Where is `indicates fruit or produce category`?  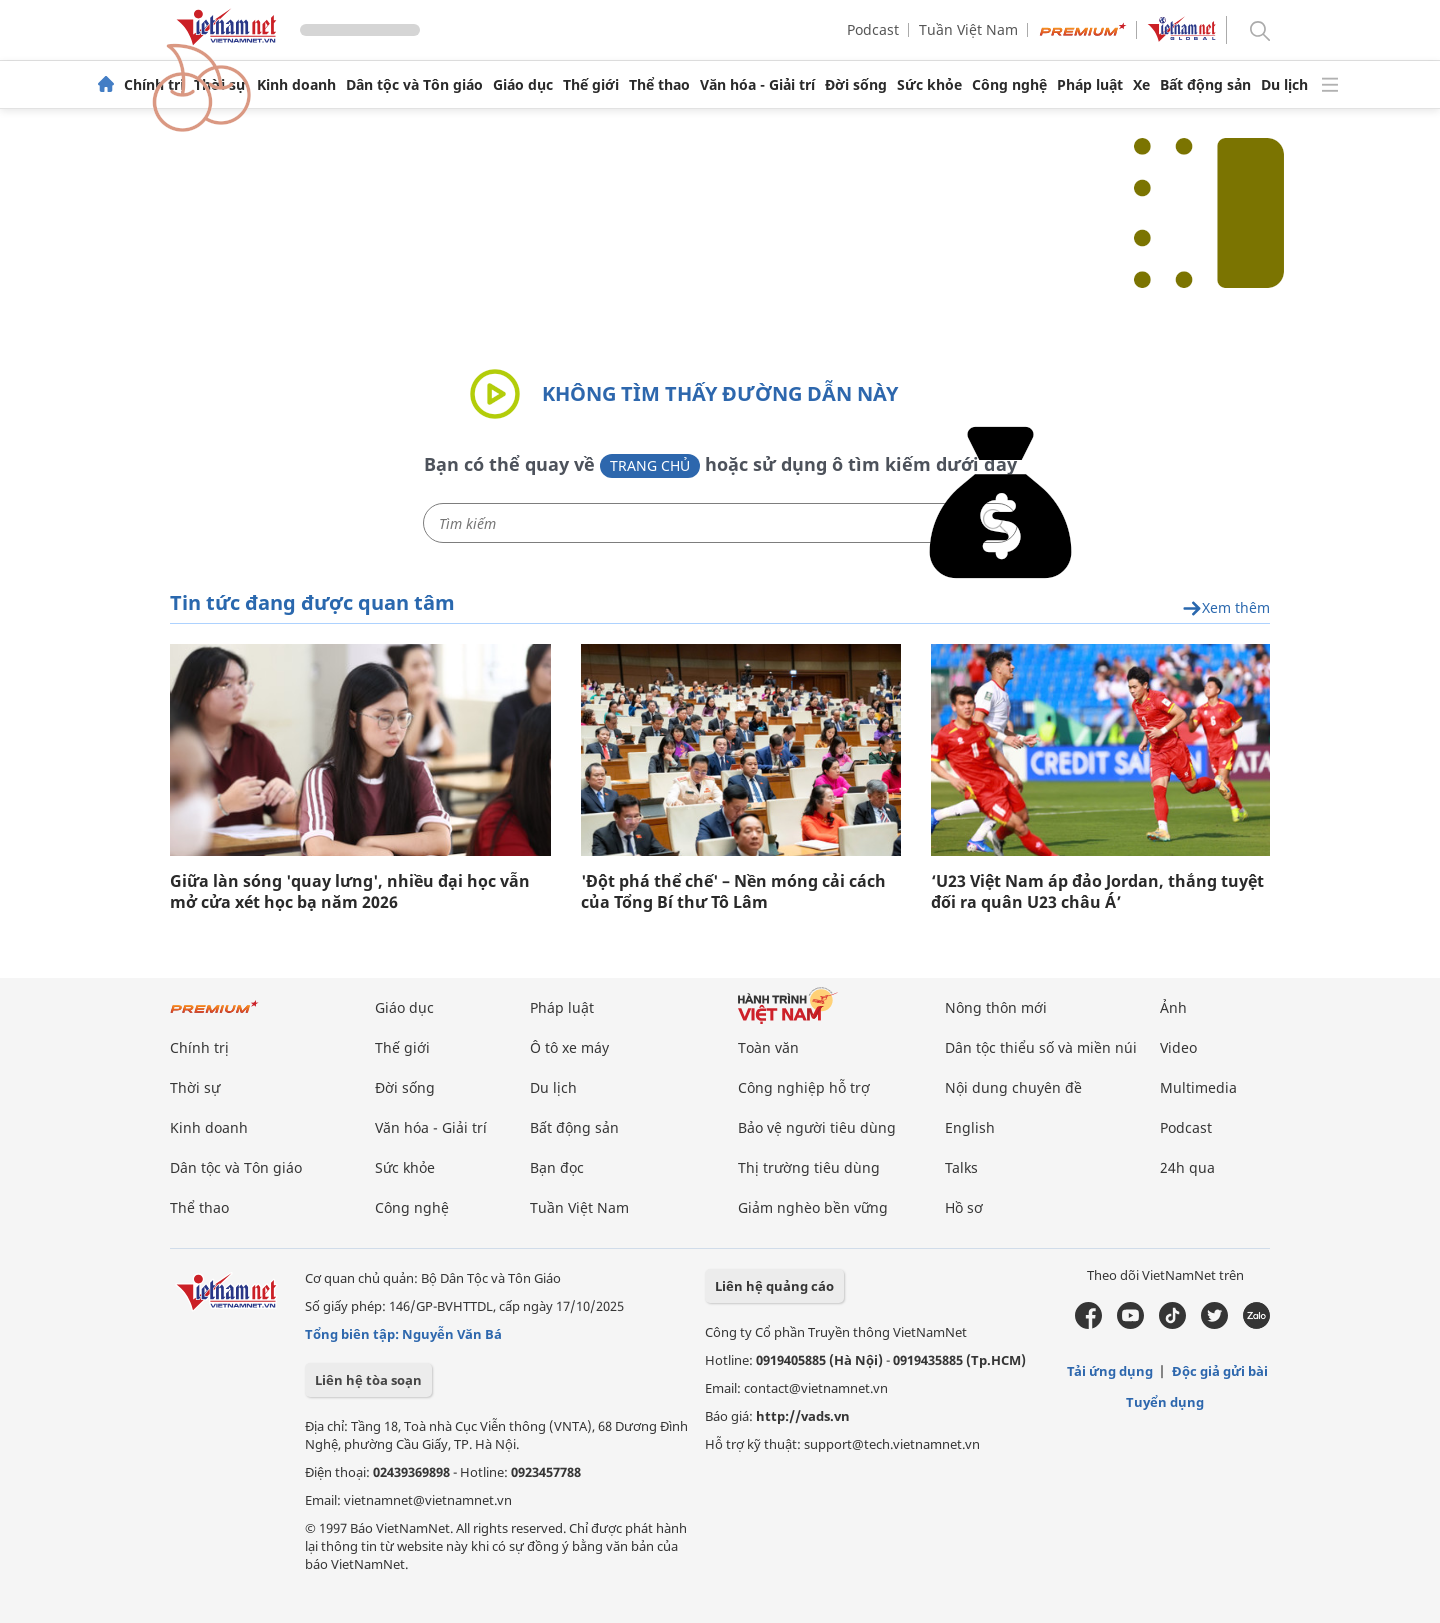 indicates fruit or produce category is located at coordinates (200, 88).